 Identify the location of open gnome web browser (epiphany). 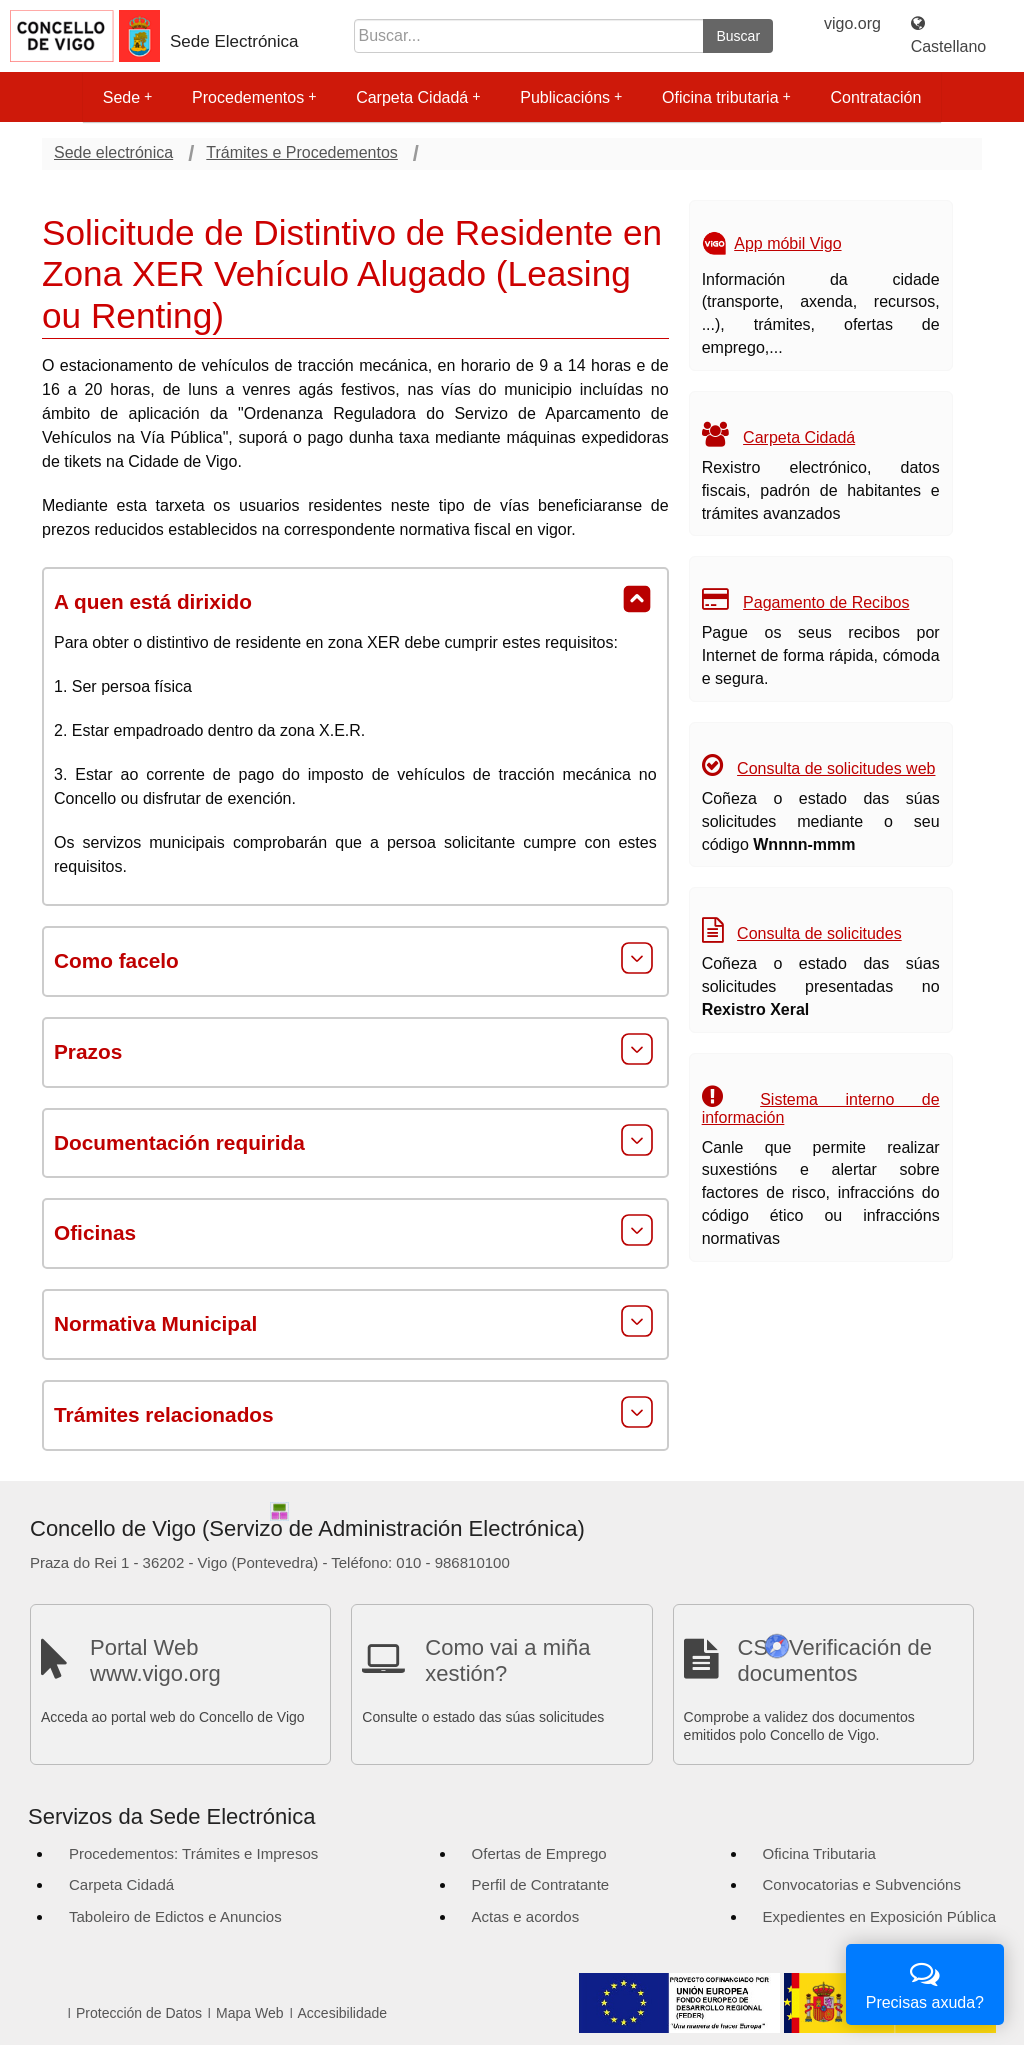
(777, 1646).